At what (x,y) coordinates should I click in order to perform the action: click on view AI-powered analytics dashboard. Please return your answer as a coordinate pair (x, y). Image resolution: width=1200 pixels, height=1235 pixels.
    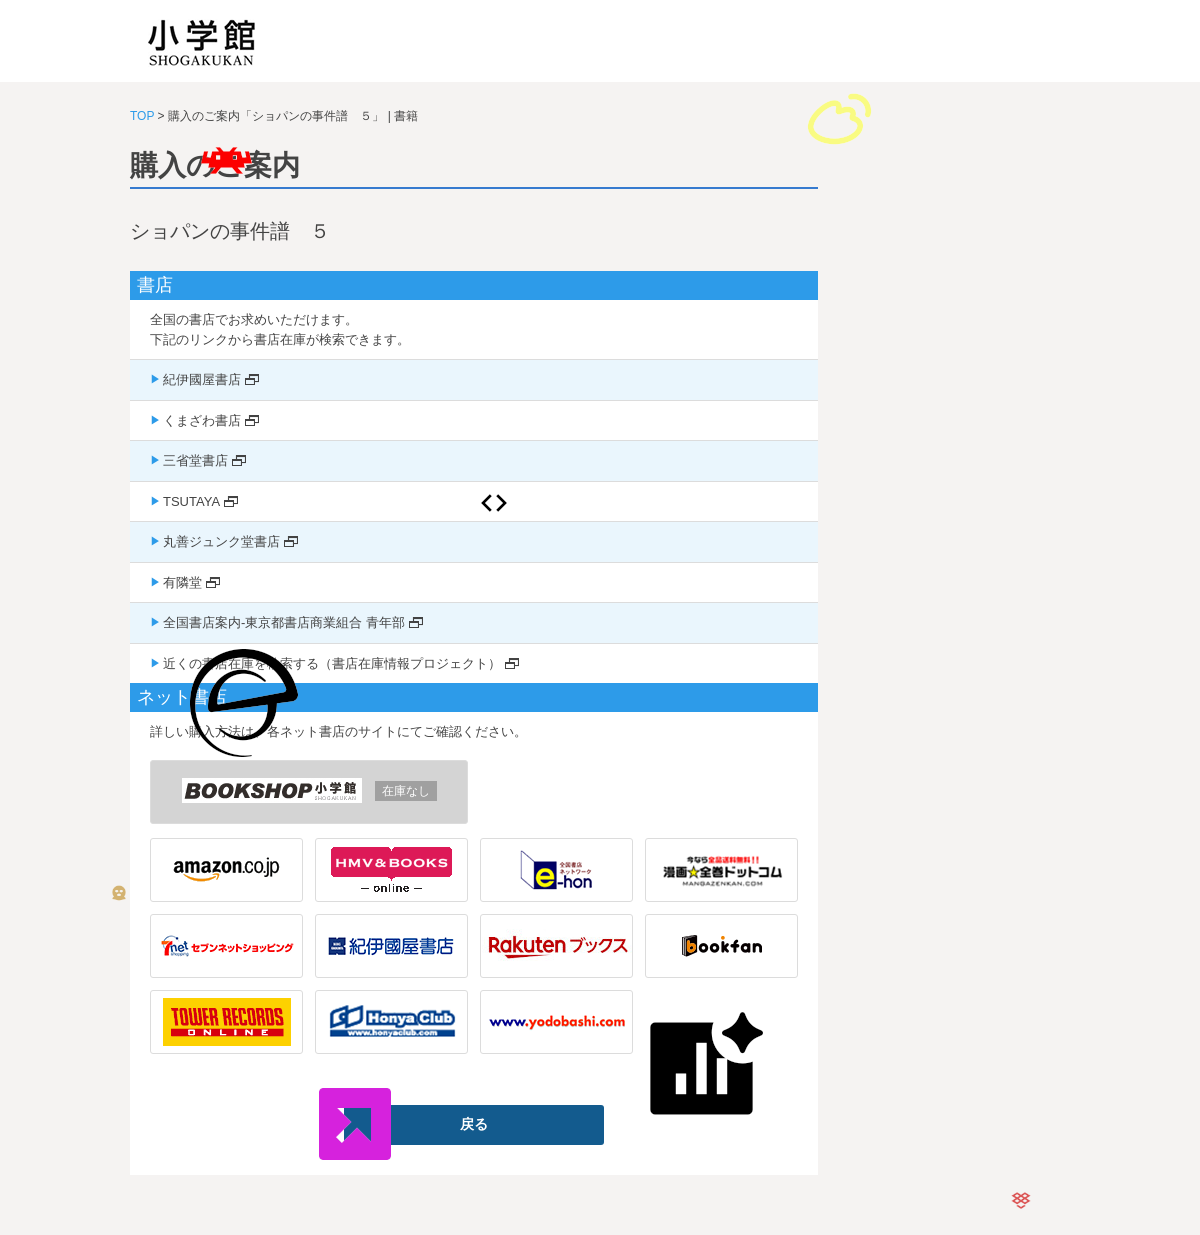
    Looking at the image, I should click on (701, 1068).